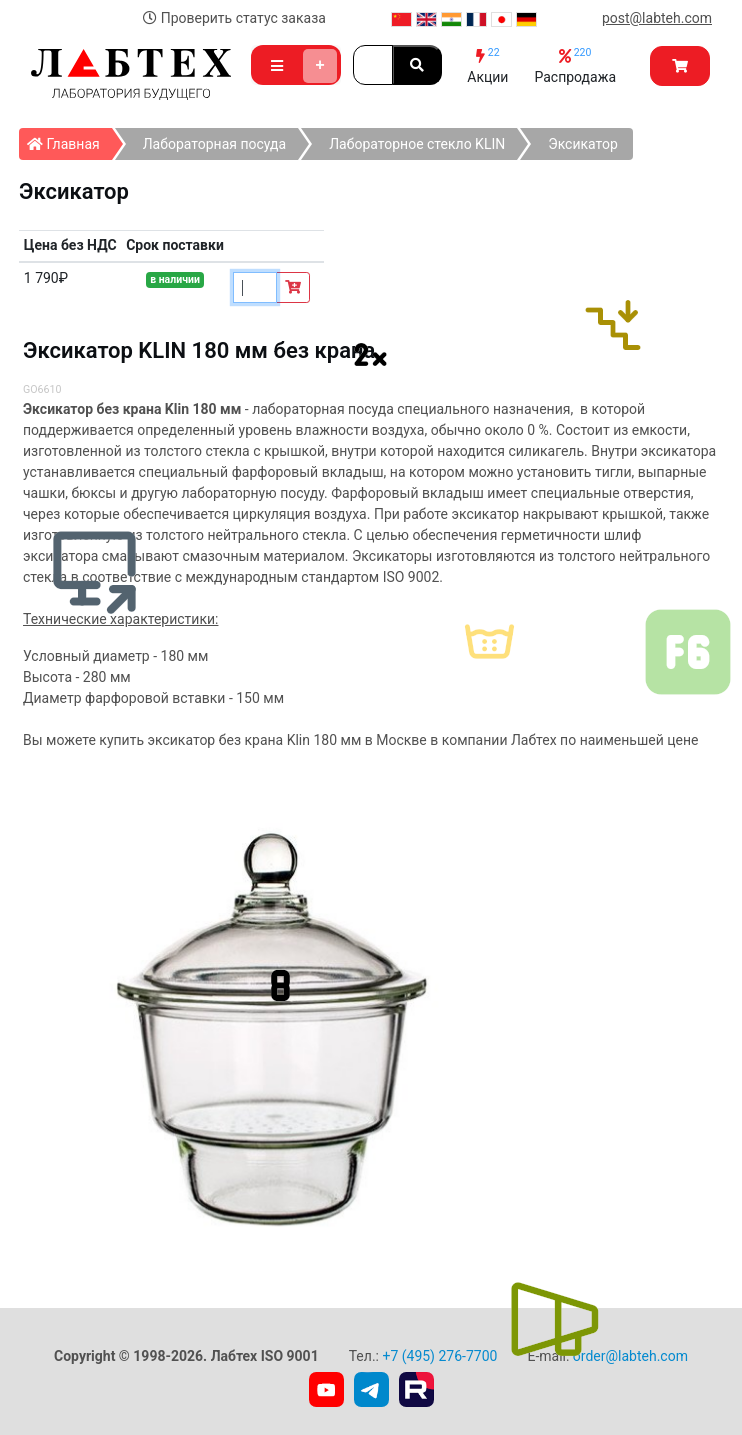 This screenshot has width=742, height=1435. What do you see at coordinates (280, 985) in the screenshot?
I see `indicates item number 8 in a list or sequence` at bounding box center [280, 985].